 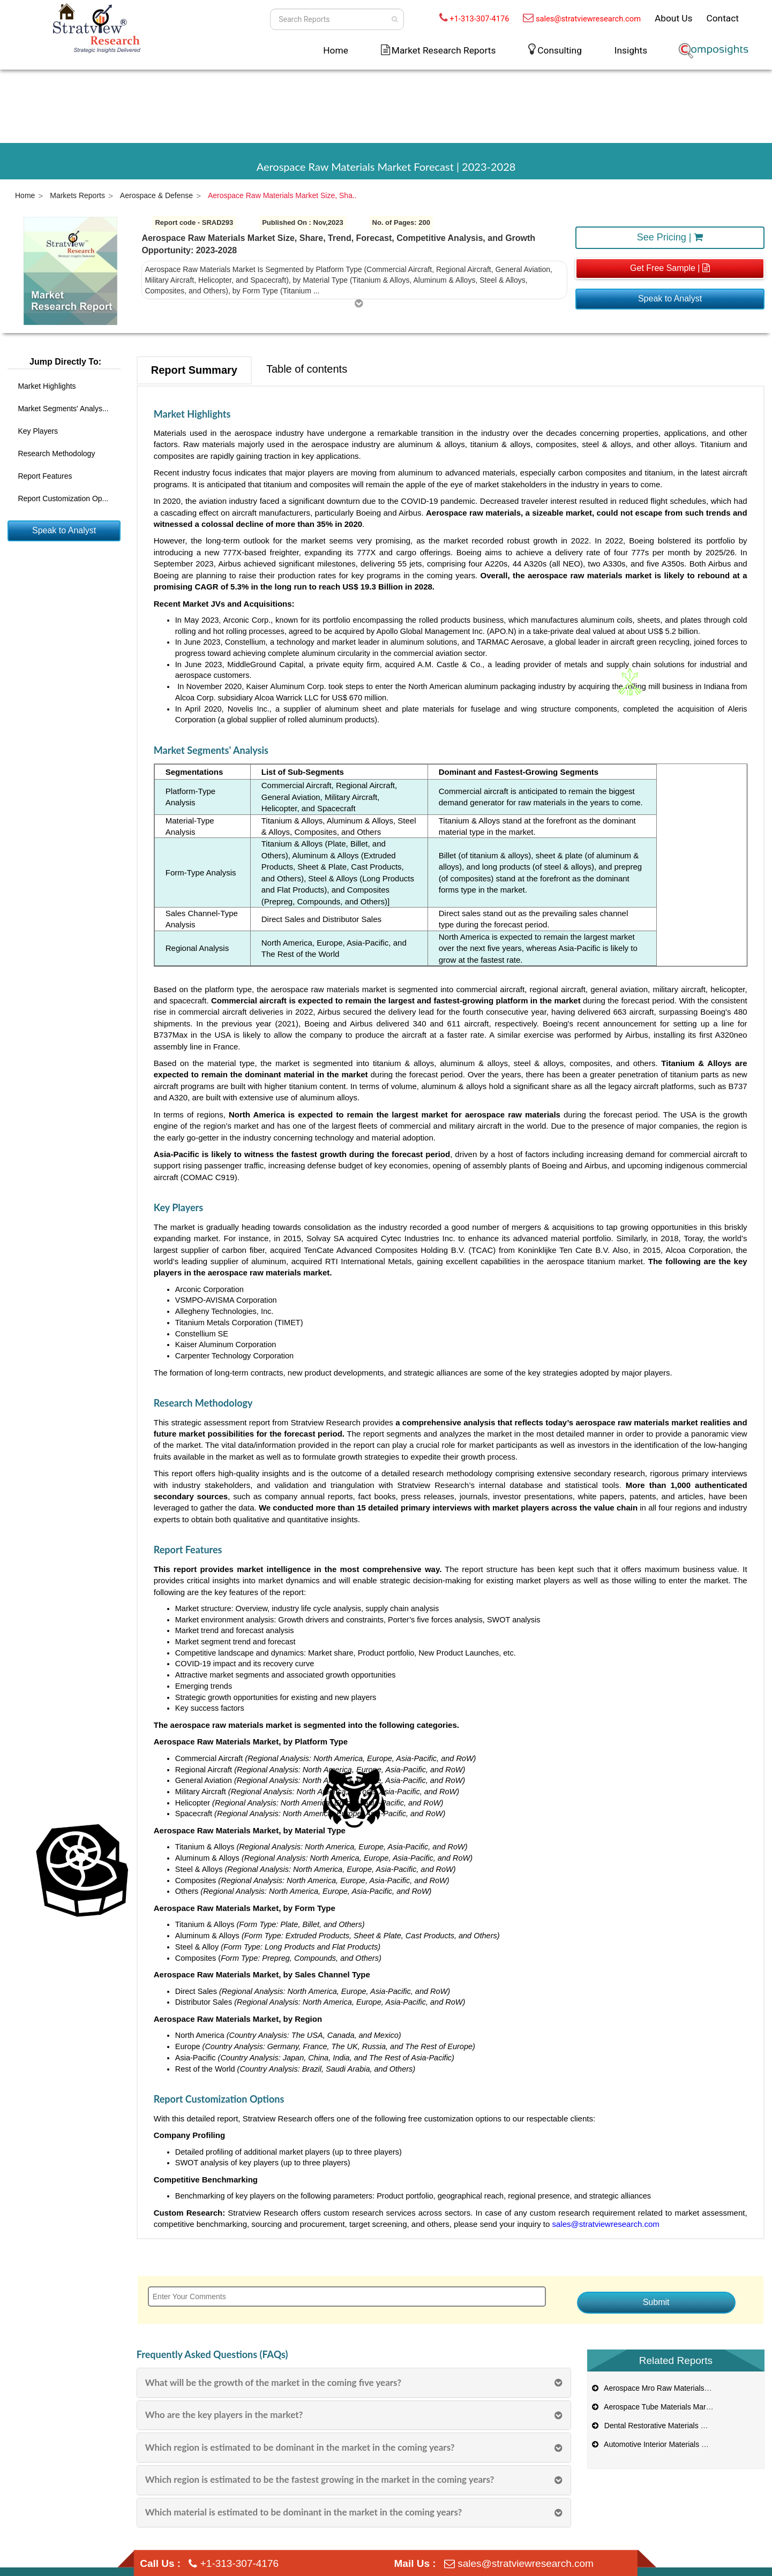 I want to click on select tiger character or avatar, so click(x=354, y=1799).